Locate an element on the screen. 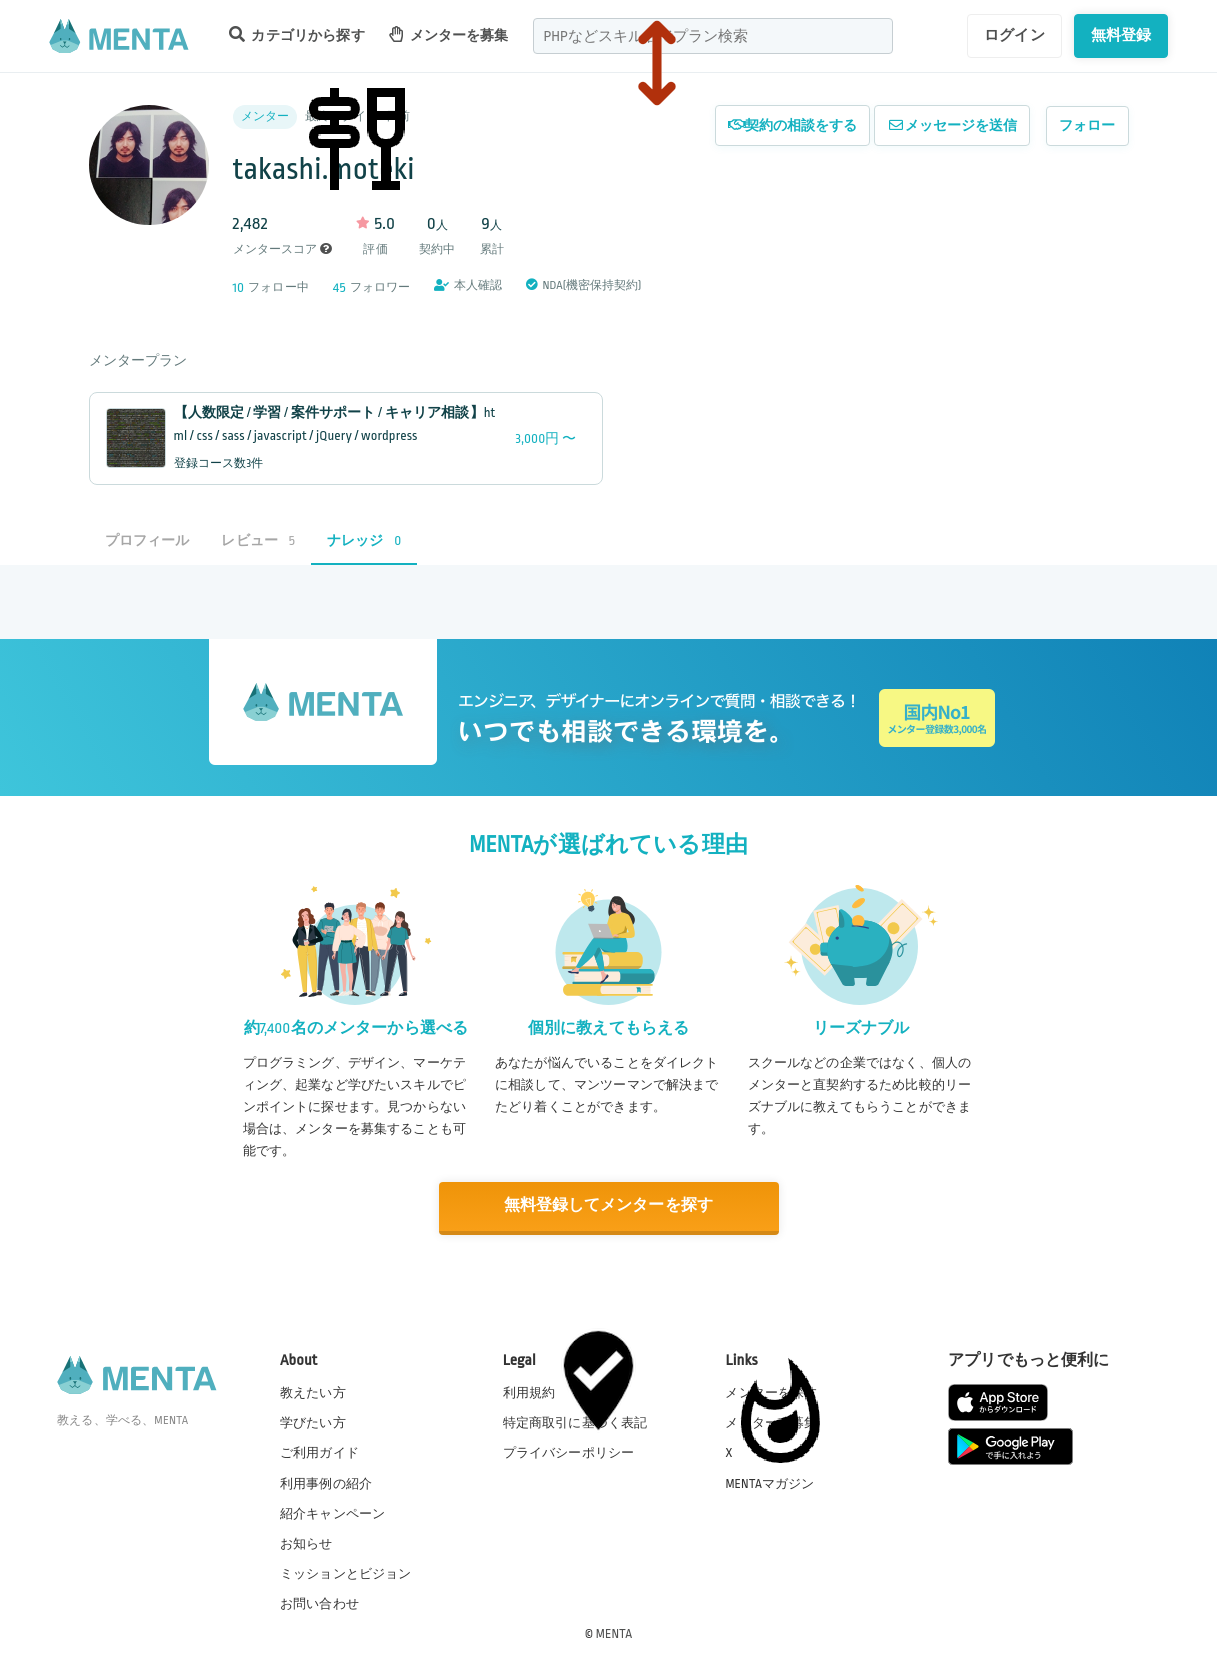 The width and height of the screenshot is (1217, 1674). confirm or select a location is located at coordinates (598, 1380).